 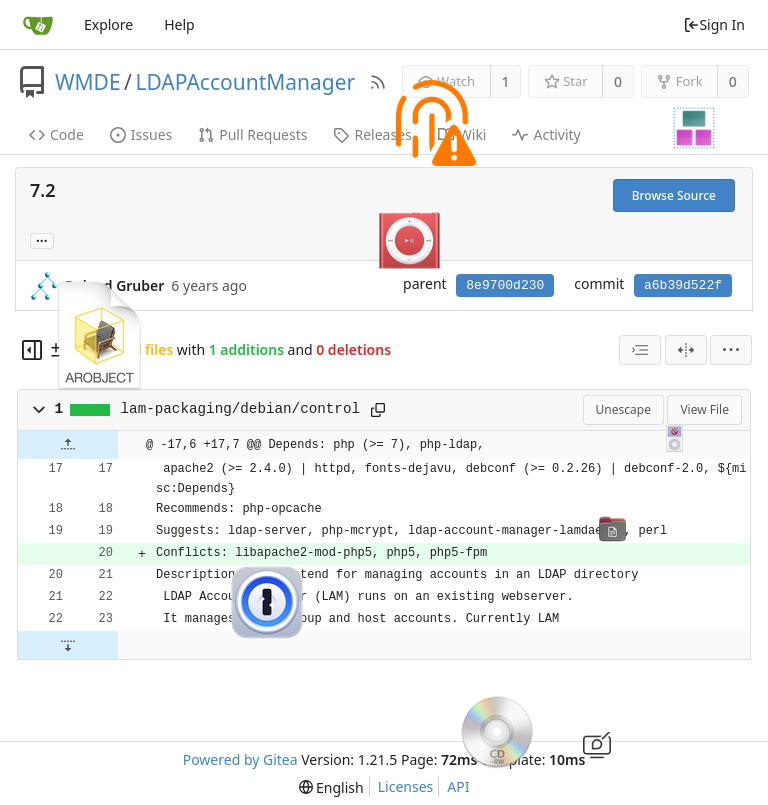 What do you see at coordinates (674, 438) in the screenshot?
I see `iPod device is unavailable or cannot be connected` at bounding box center [674, 438].